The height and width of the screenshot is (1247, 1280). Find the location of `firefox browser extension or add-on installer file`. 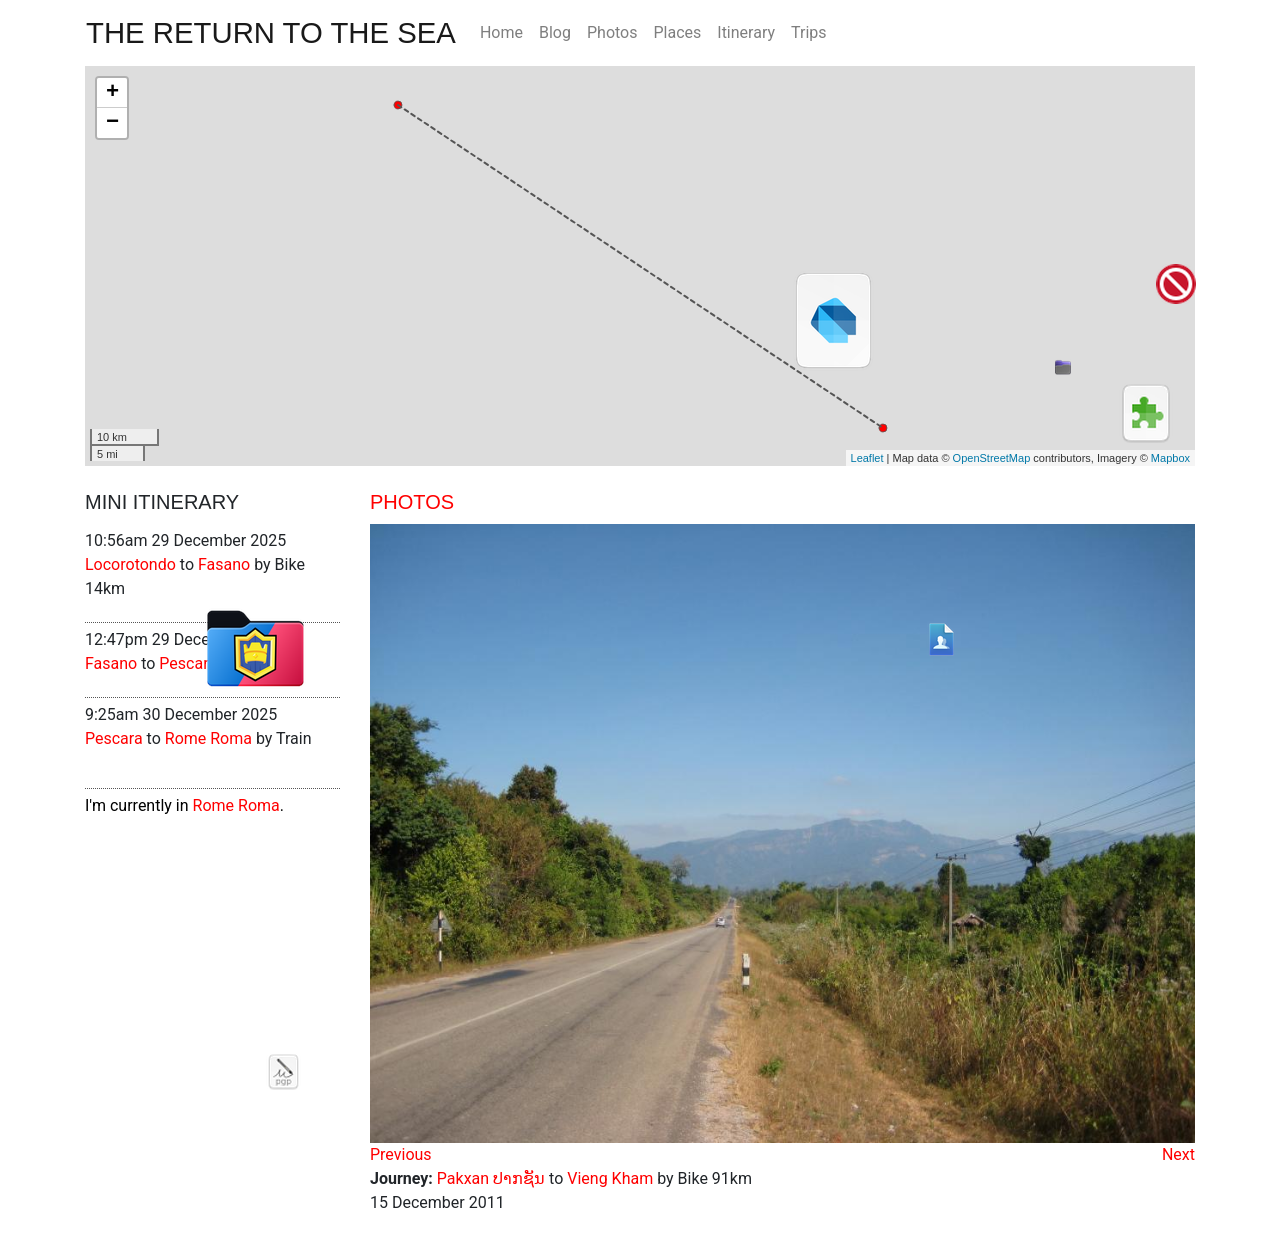

firefox browser extension or add-on installer file is located at coordinates (1146, 413).